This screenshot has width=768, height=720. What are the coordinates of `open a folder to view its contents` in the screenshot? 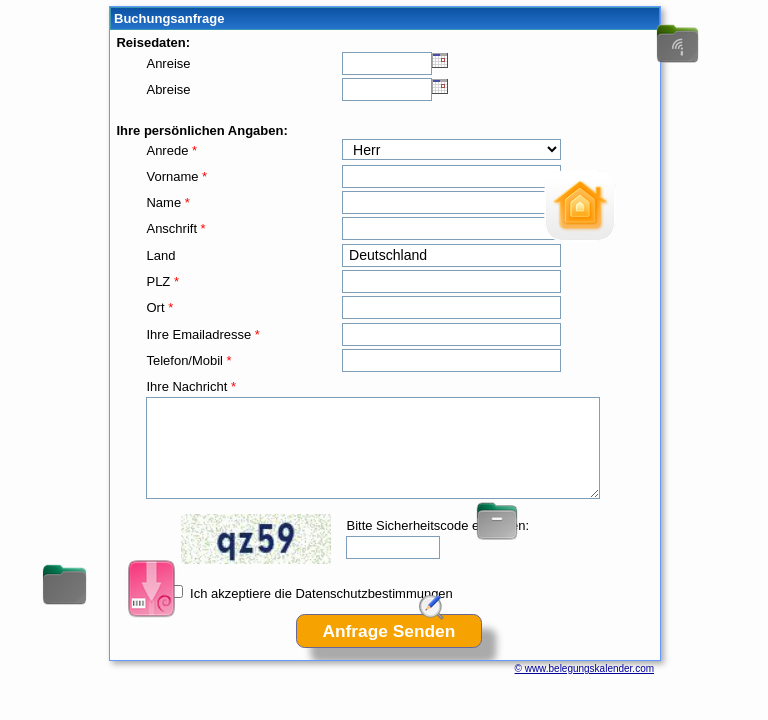 It's located at (64, 584).